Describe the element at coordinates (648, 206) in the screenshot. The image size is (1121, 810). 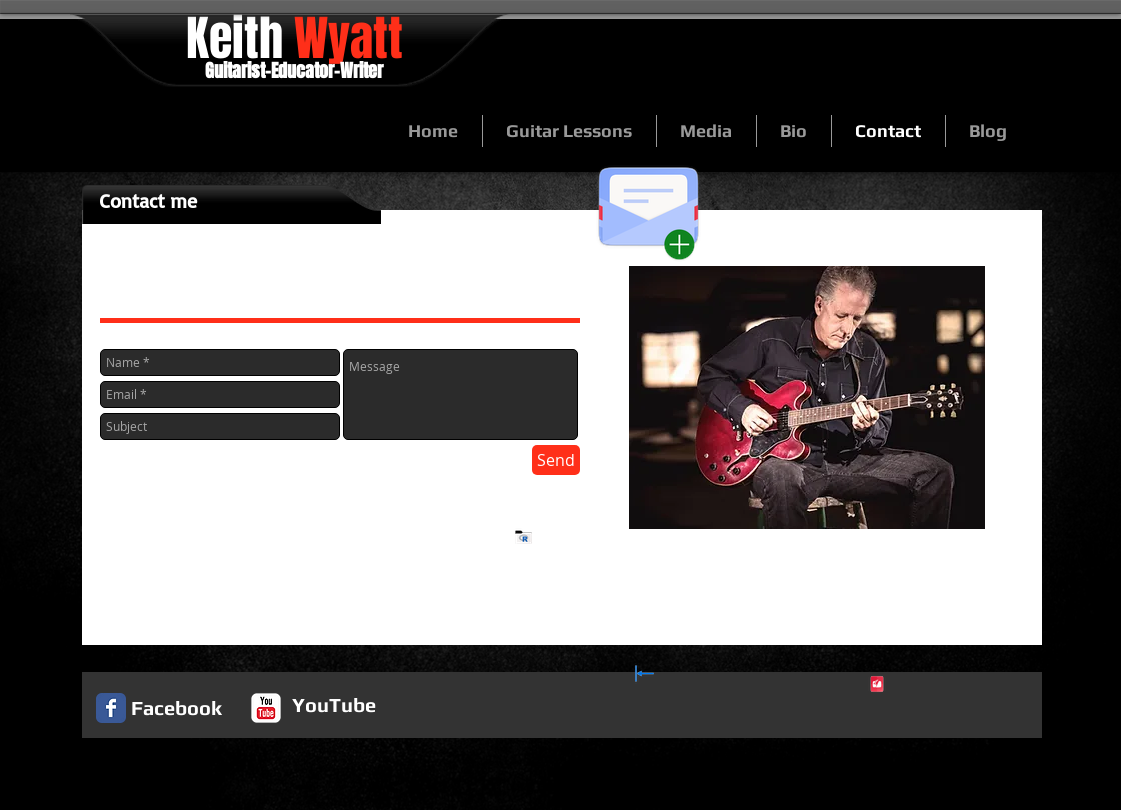
I see `compose a new email message` at that location.